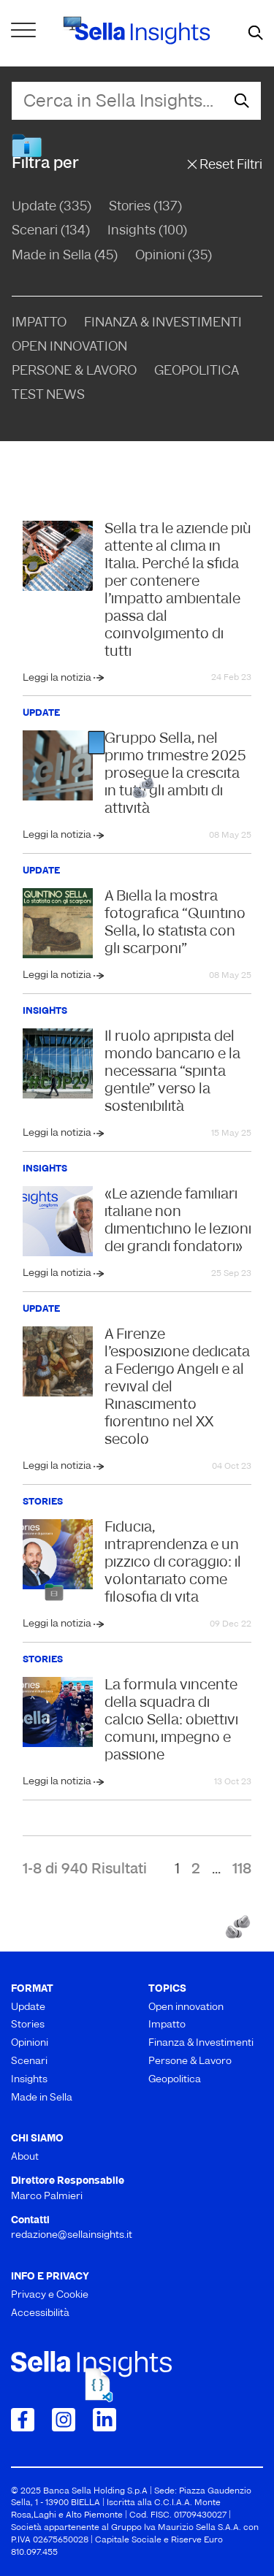 Image resolution: width=274 pixels, height=2576 pixels. I want to click on open a LESS stylesheet file in Visual Studio Code, so click(97, 2385).